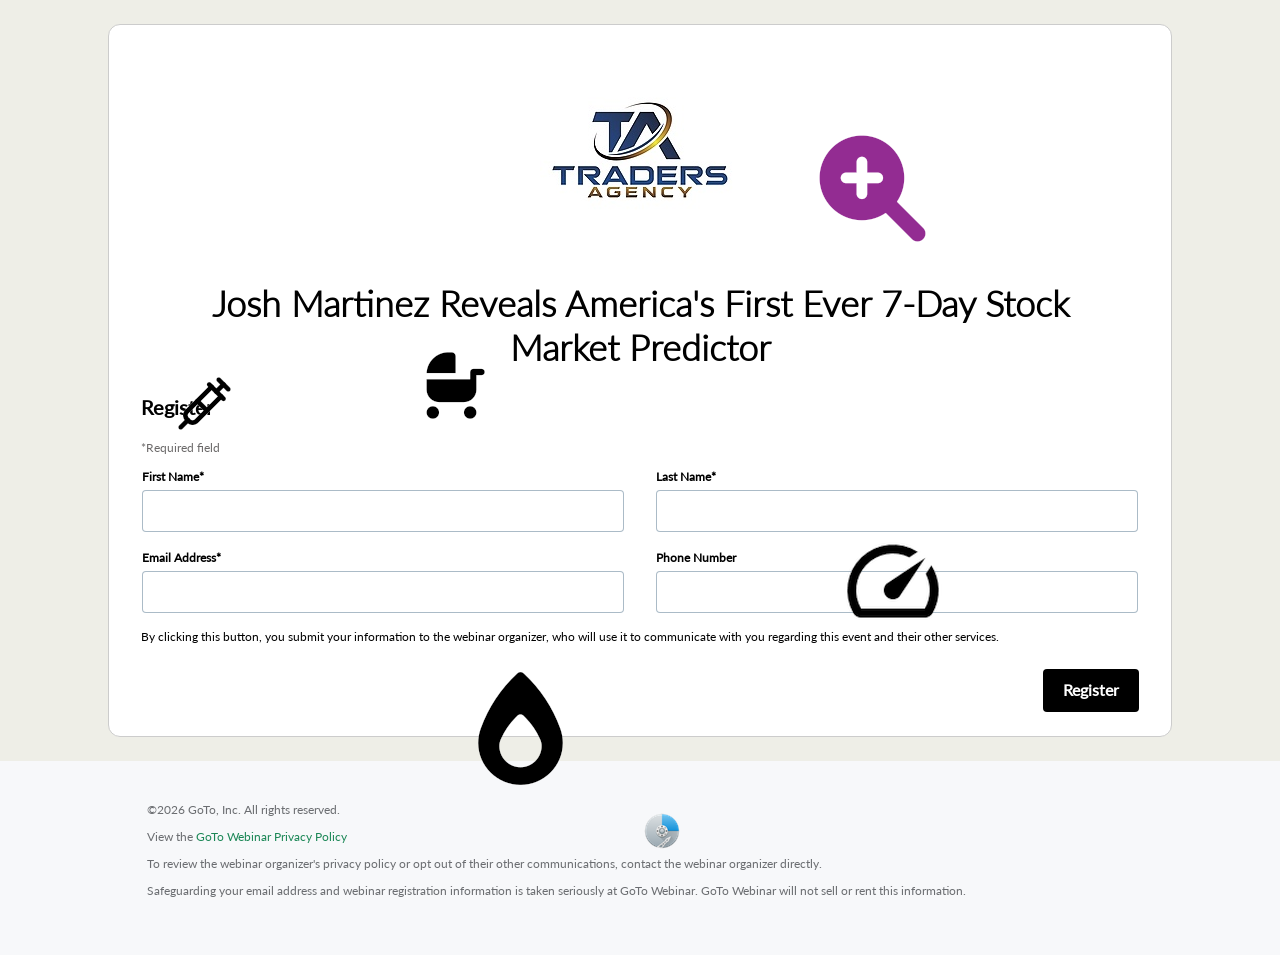  Describe the element at coordinates (520, 728) in the screenshot. I see `indicates flammable or combustible content` at that location.